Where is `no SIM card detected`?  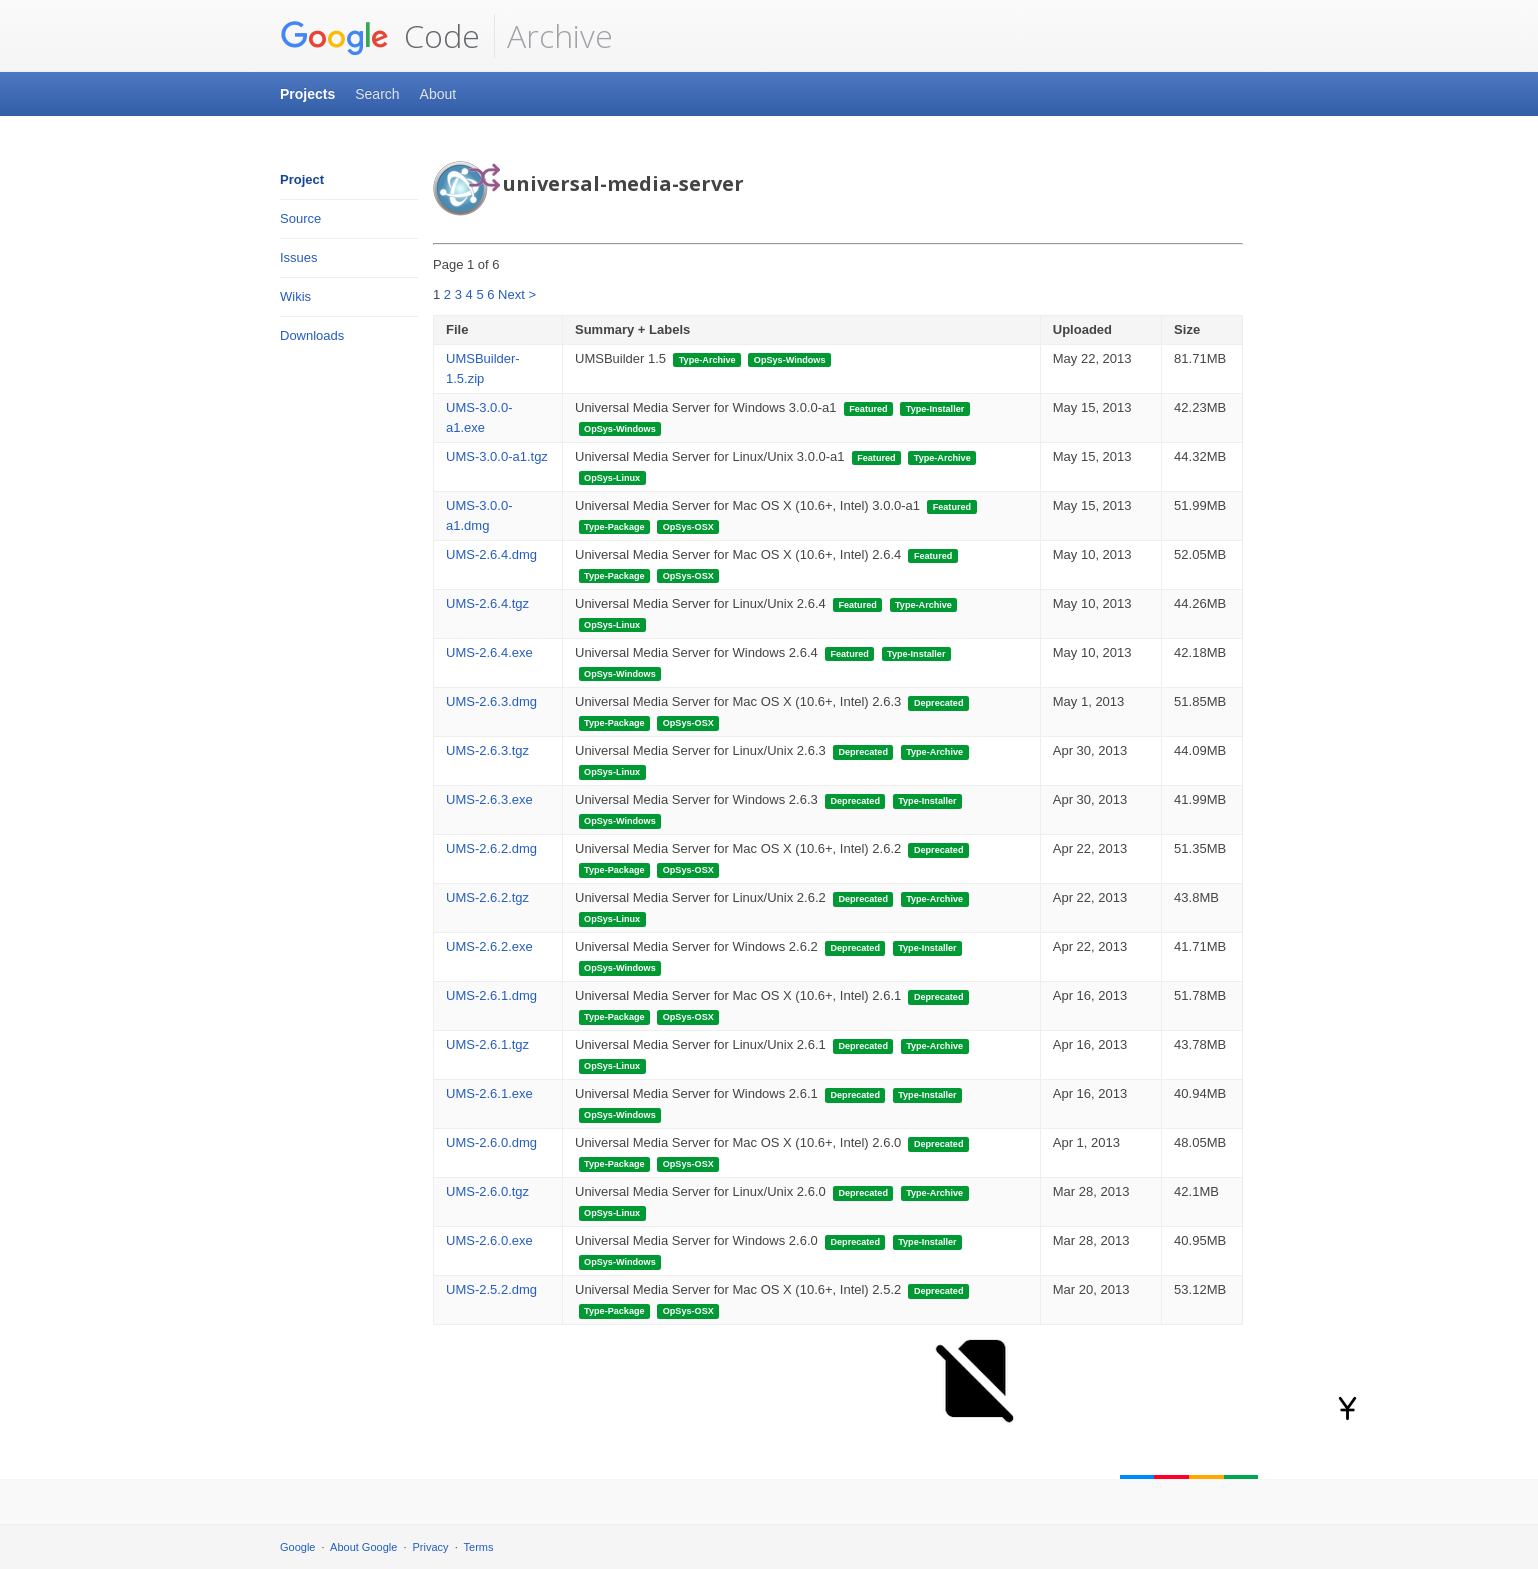
no SIM card detected is located at coordinates (975, 1378).